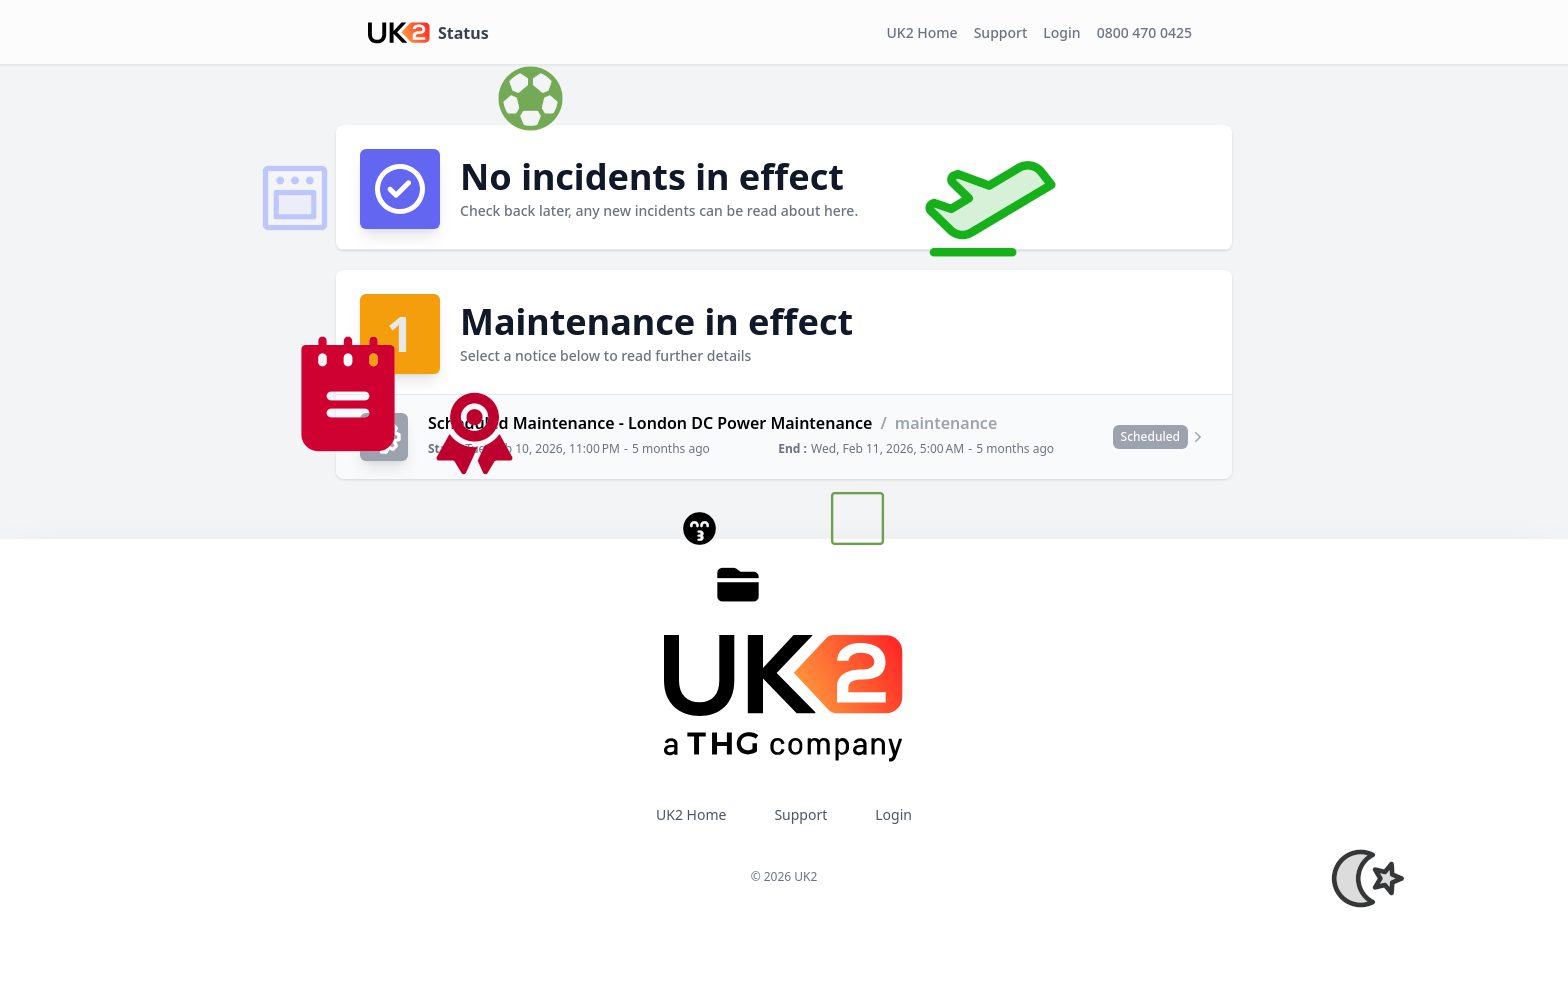 This screenshot has height=983, width=1568. I want to click on open notepad or notes application, so click(348, 396).